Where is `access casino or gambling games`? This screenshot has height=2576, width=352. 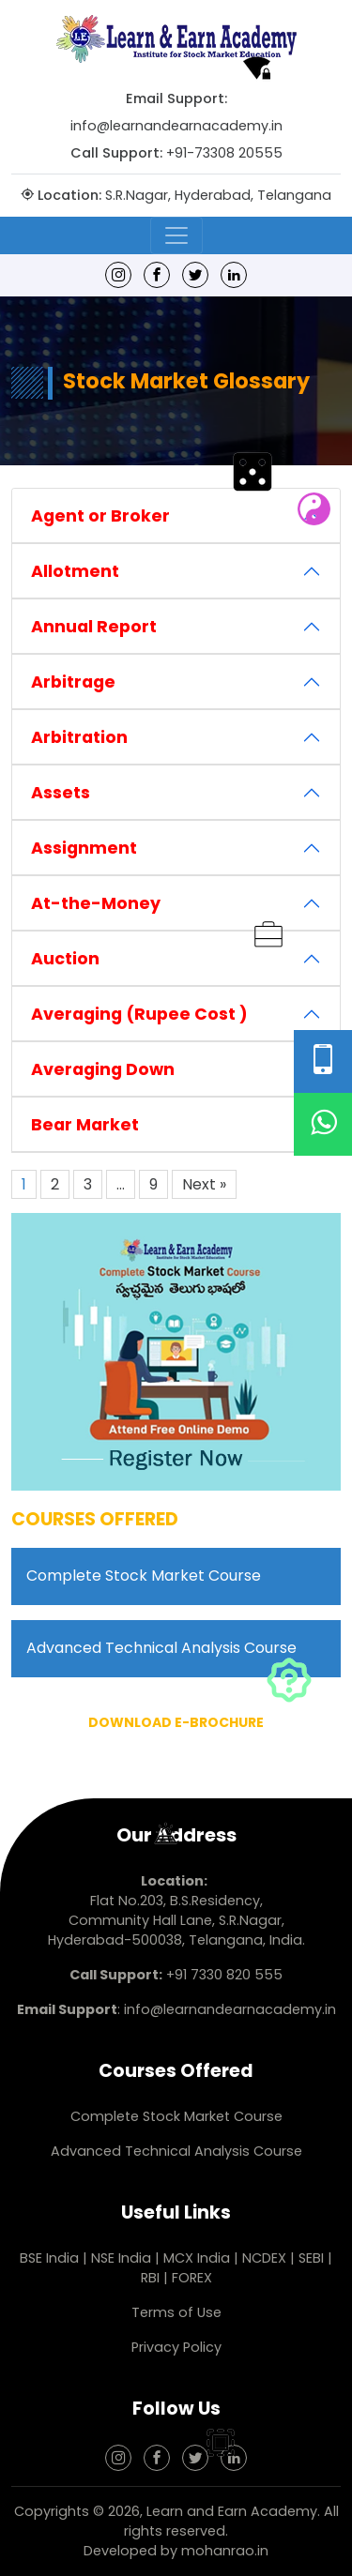
access casino or gambling games is located at coordinates (253, 472).